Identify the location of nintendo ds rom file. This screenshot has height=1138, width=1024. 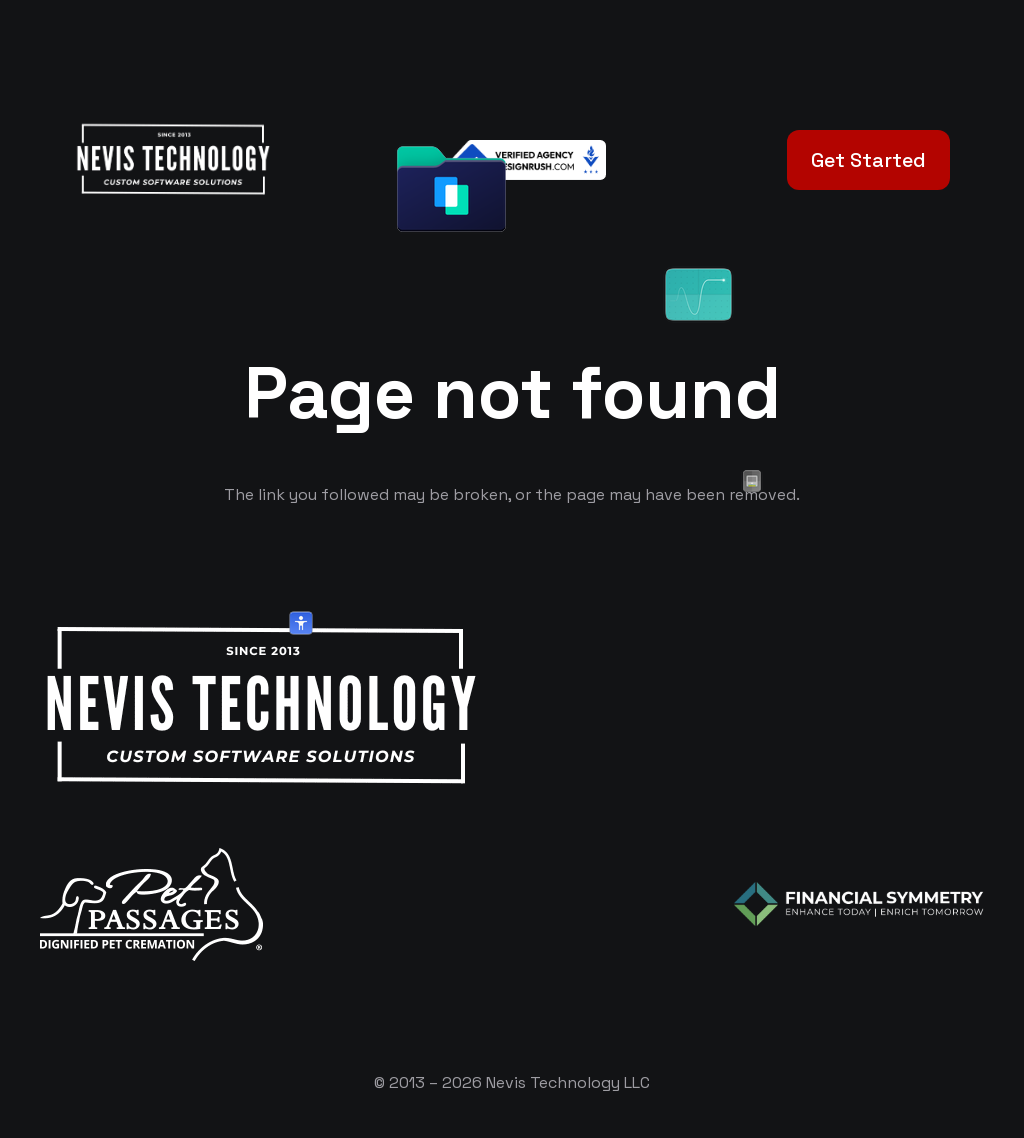
(752, 481).